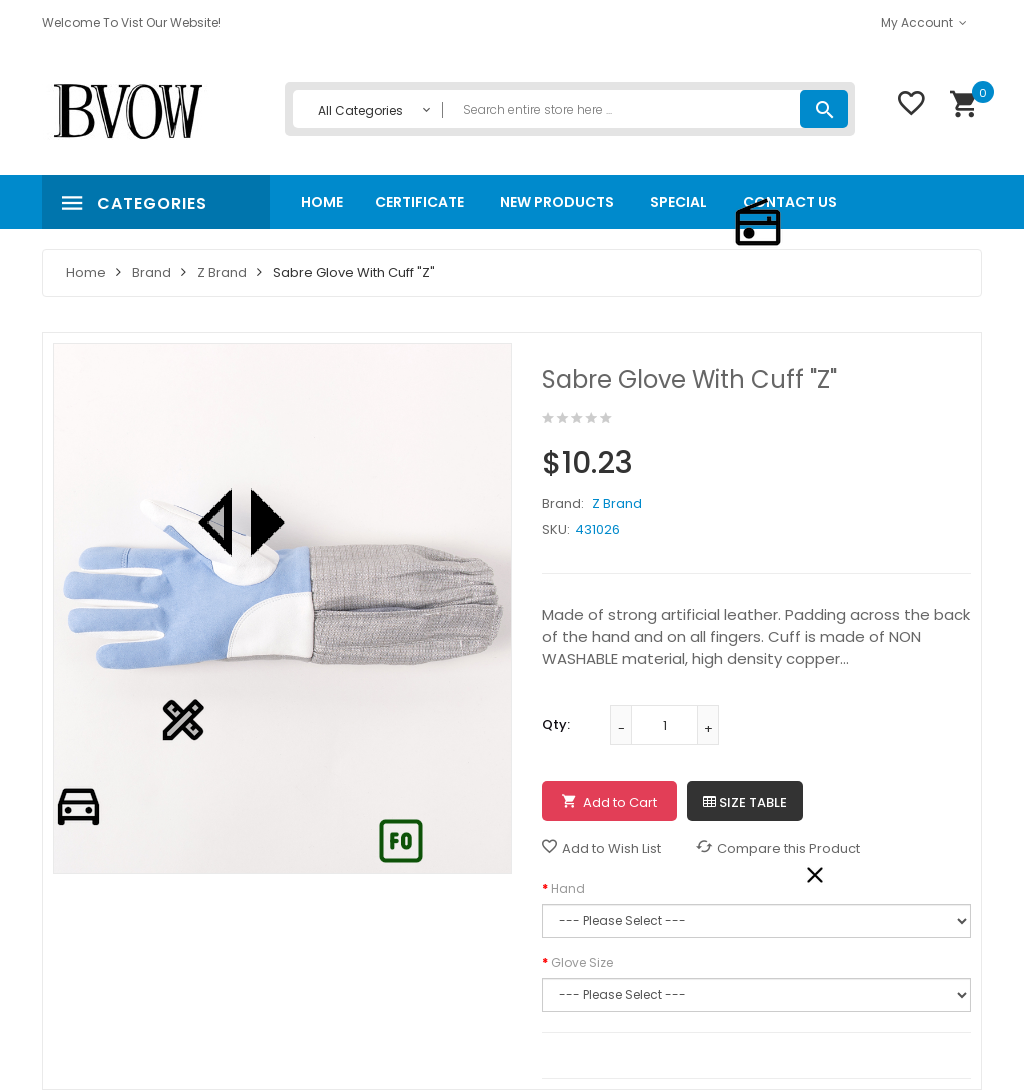  Describe the element at coordinates (241, 522) in the screenshot. I see `switch to left panel or view` at that location.